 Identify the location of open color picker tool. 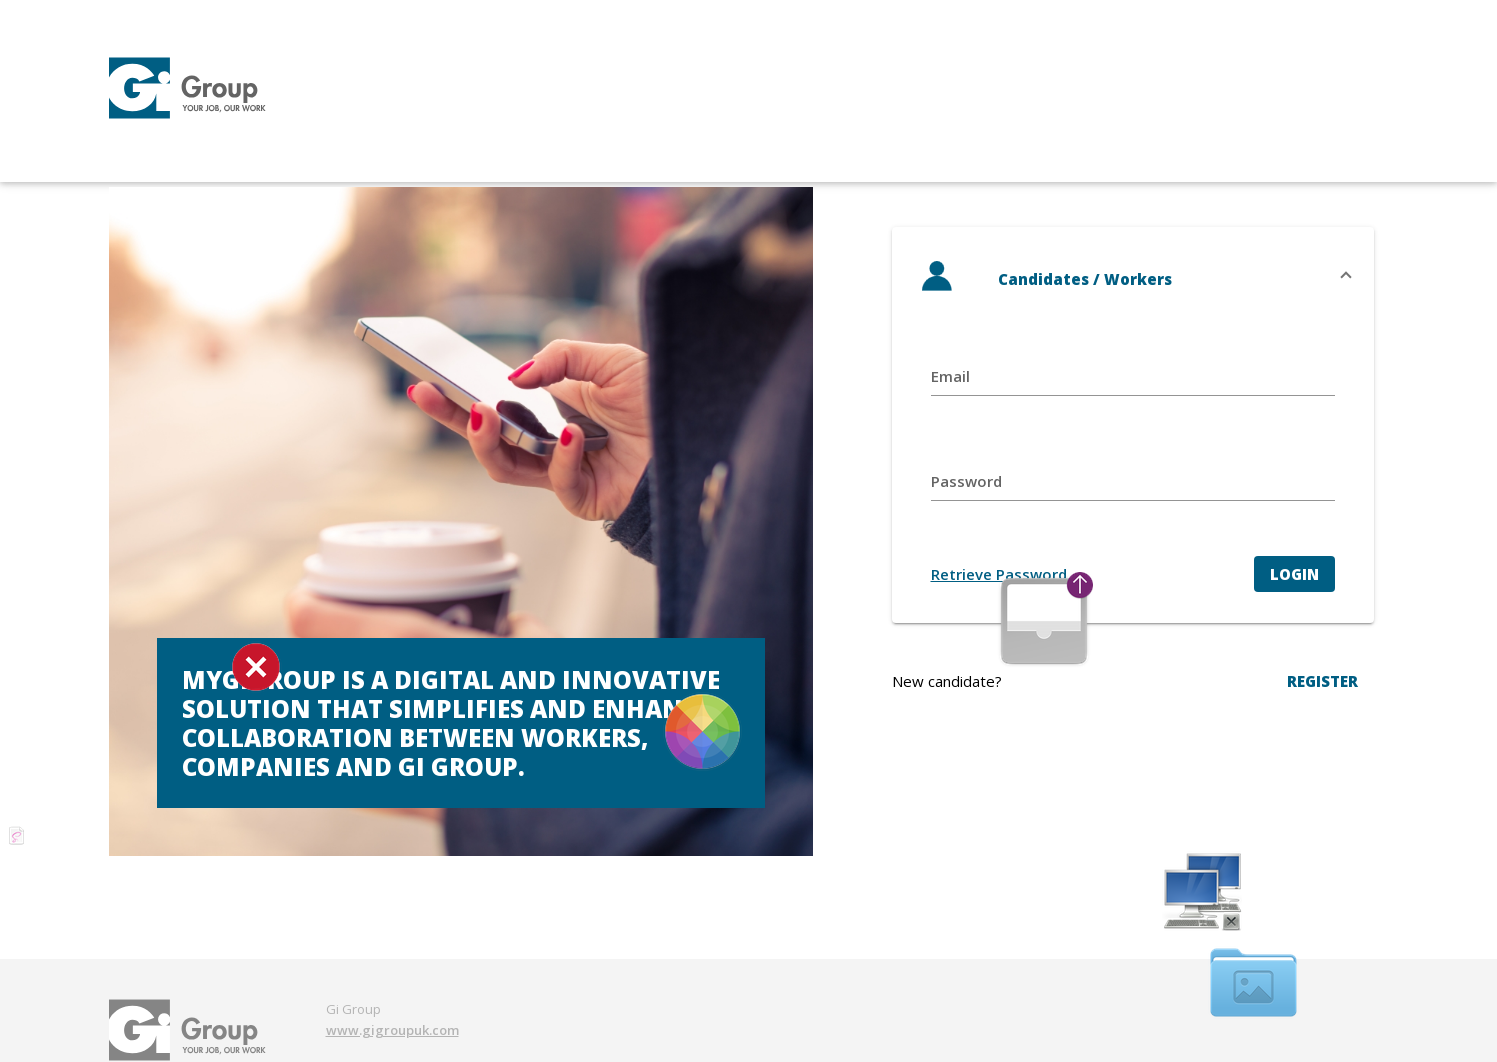
(702, 731).